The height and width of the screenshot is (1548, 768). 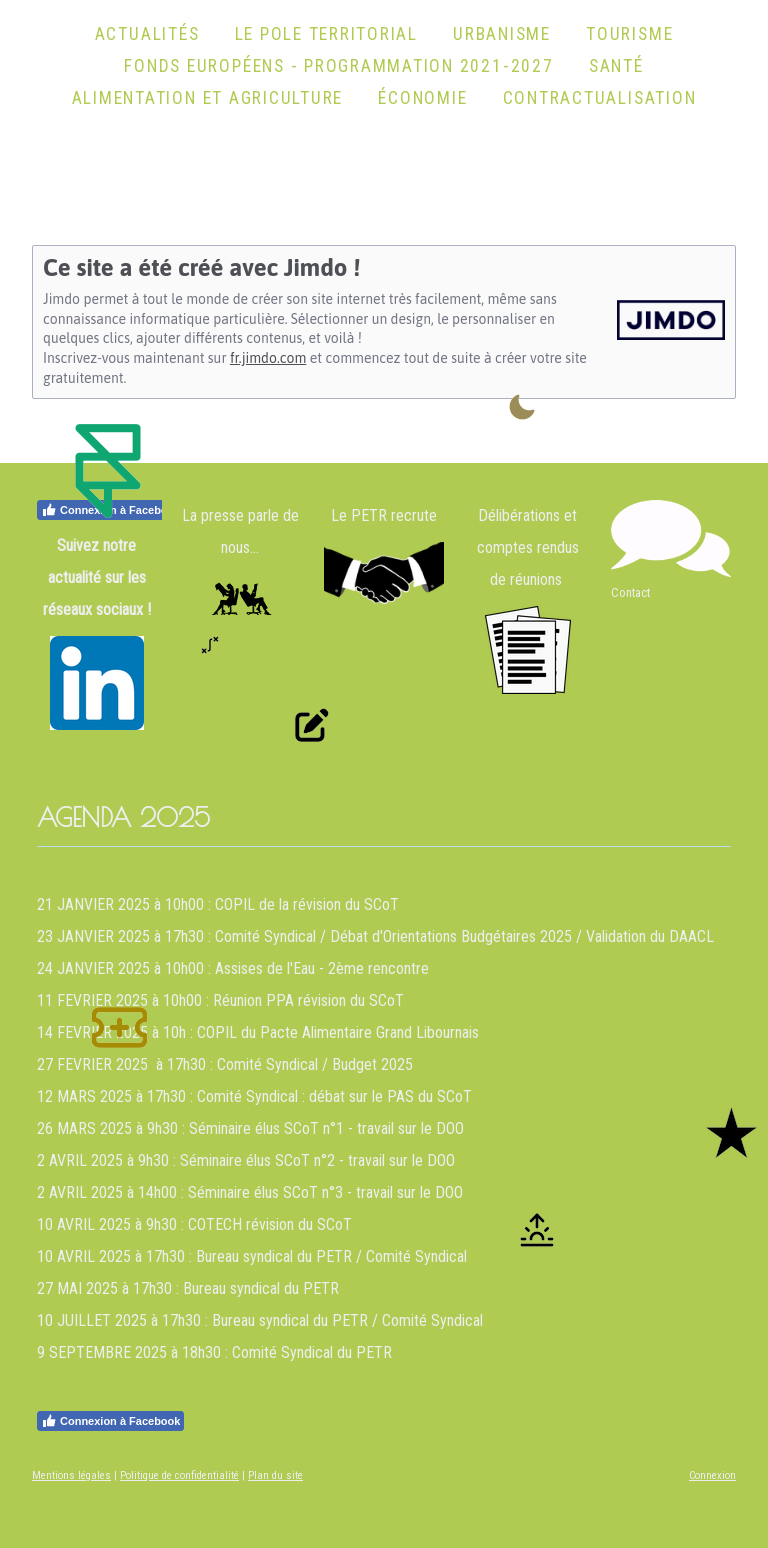 I want to click on add a new ticket or pass, so click(x=119, y=1027).